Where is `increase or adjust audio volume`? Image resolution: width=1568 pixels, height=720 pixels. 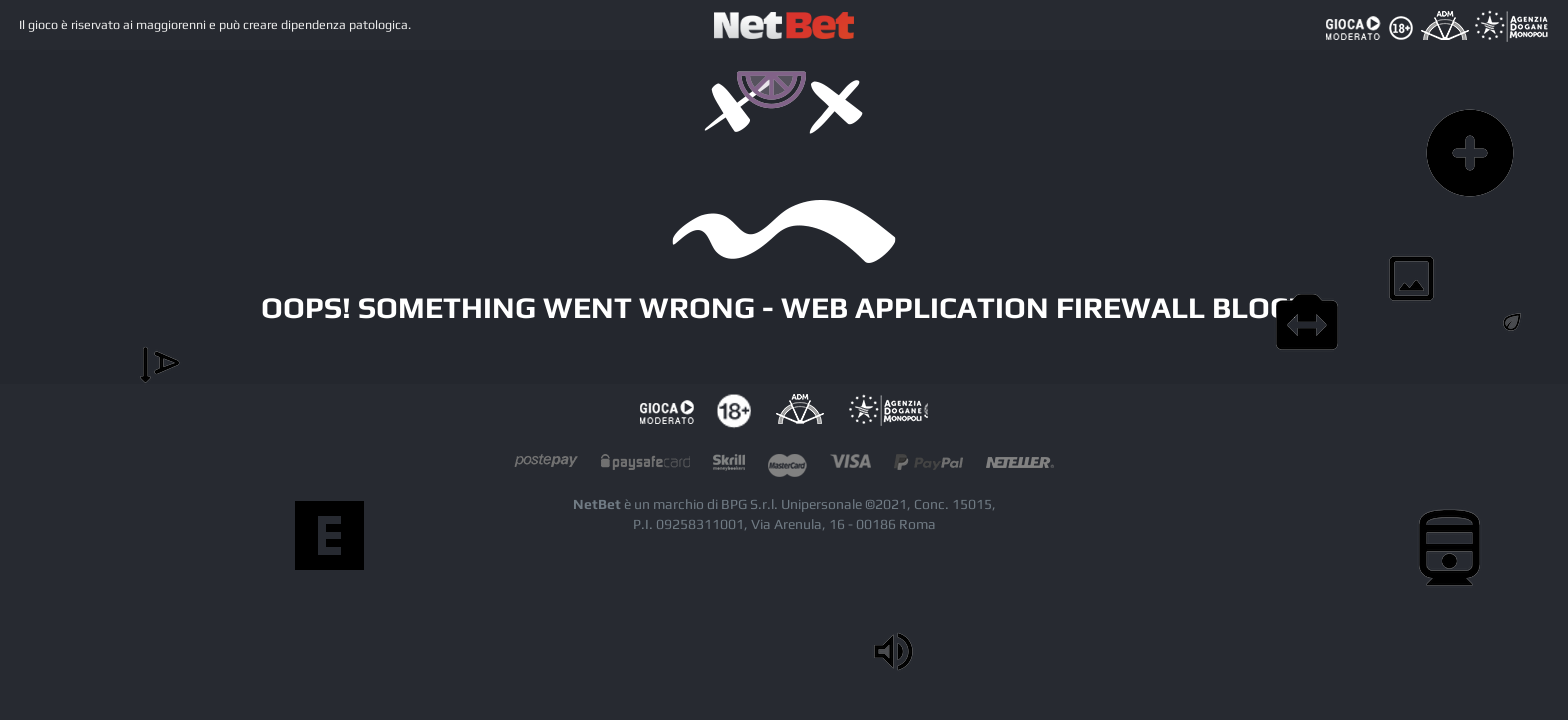
increase or adjust audio volume is located at coordinates (893, 651).